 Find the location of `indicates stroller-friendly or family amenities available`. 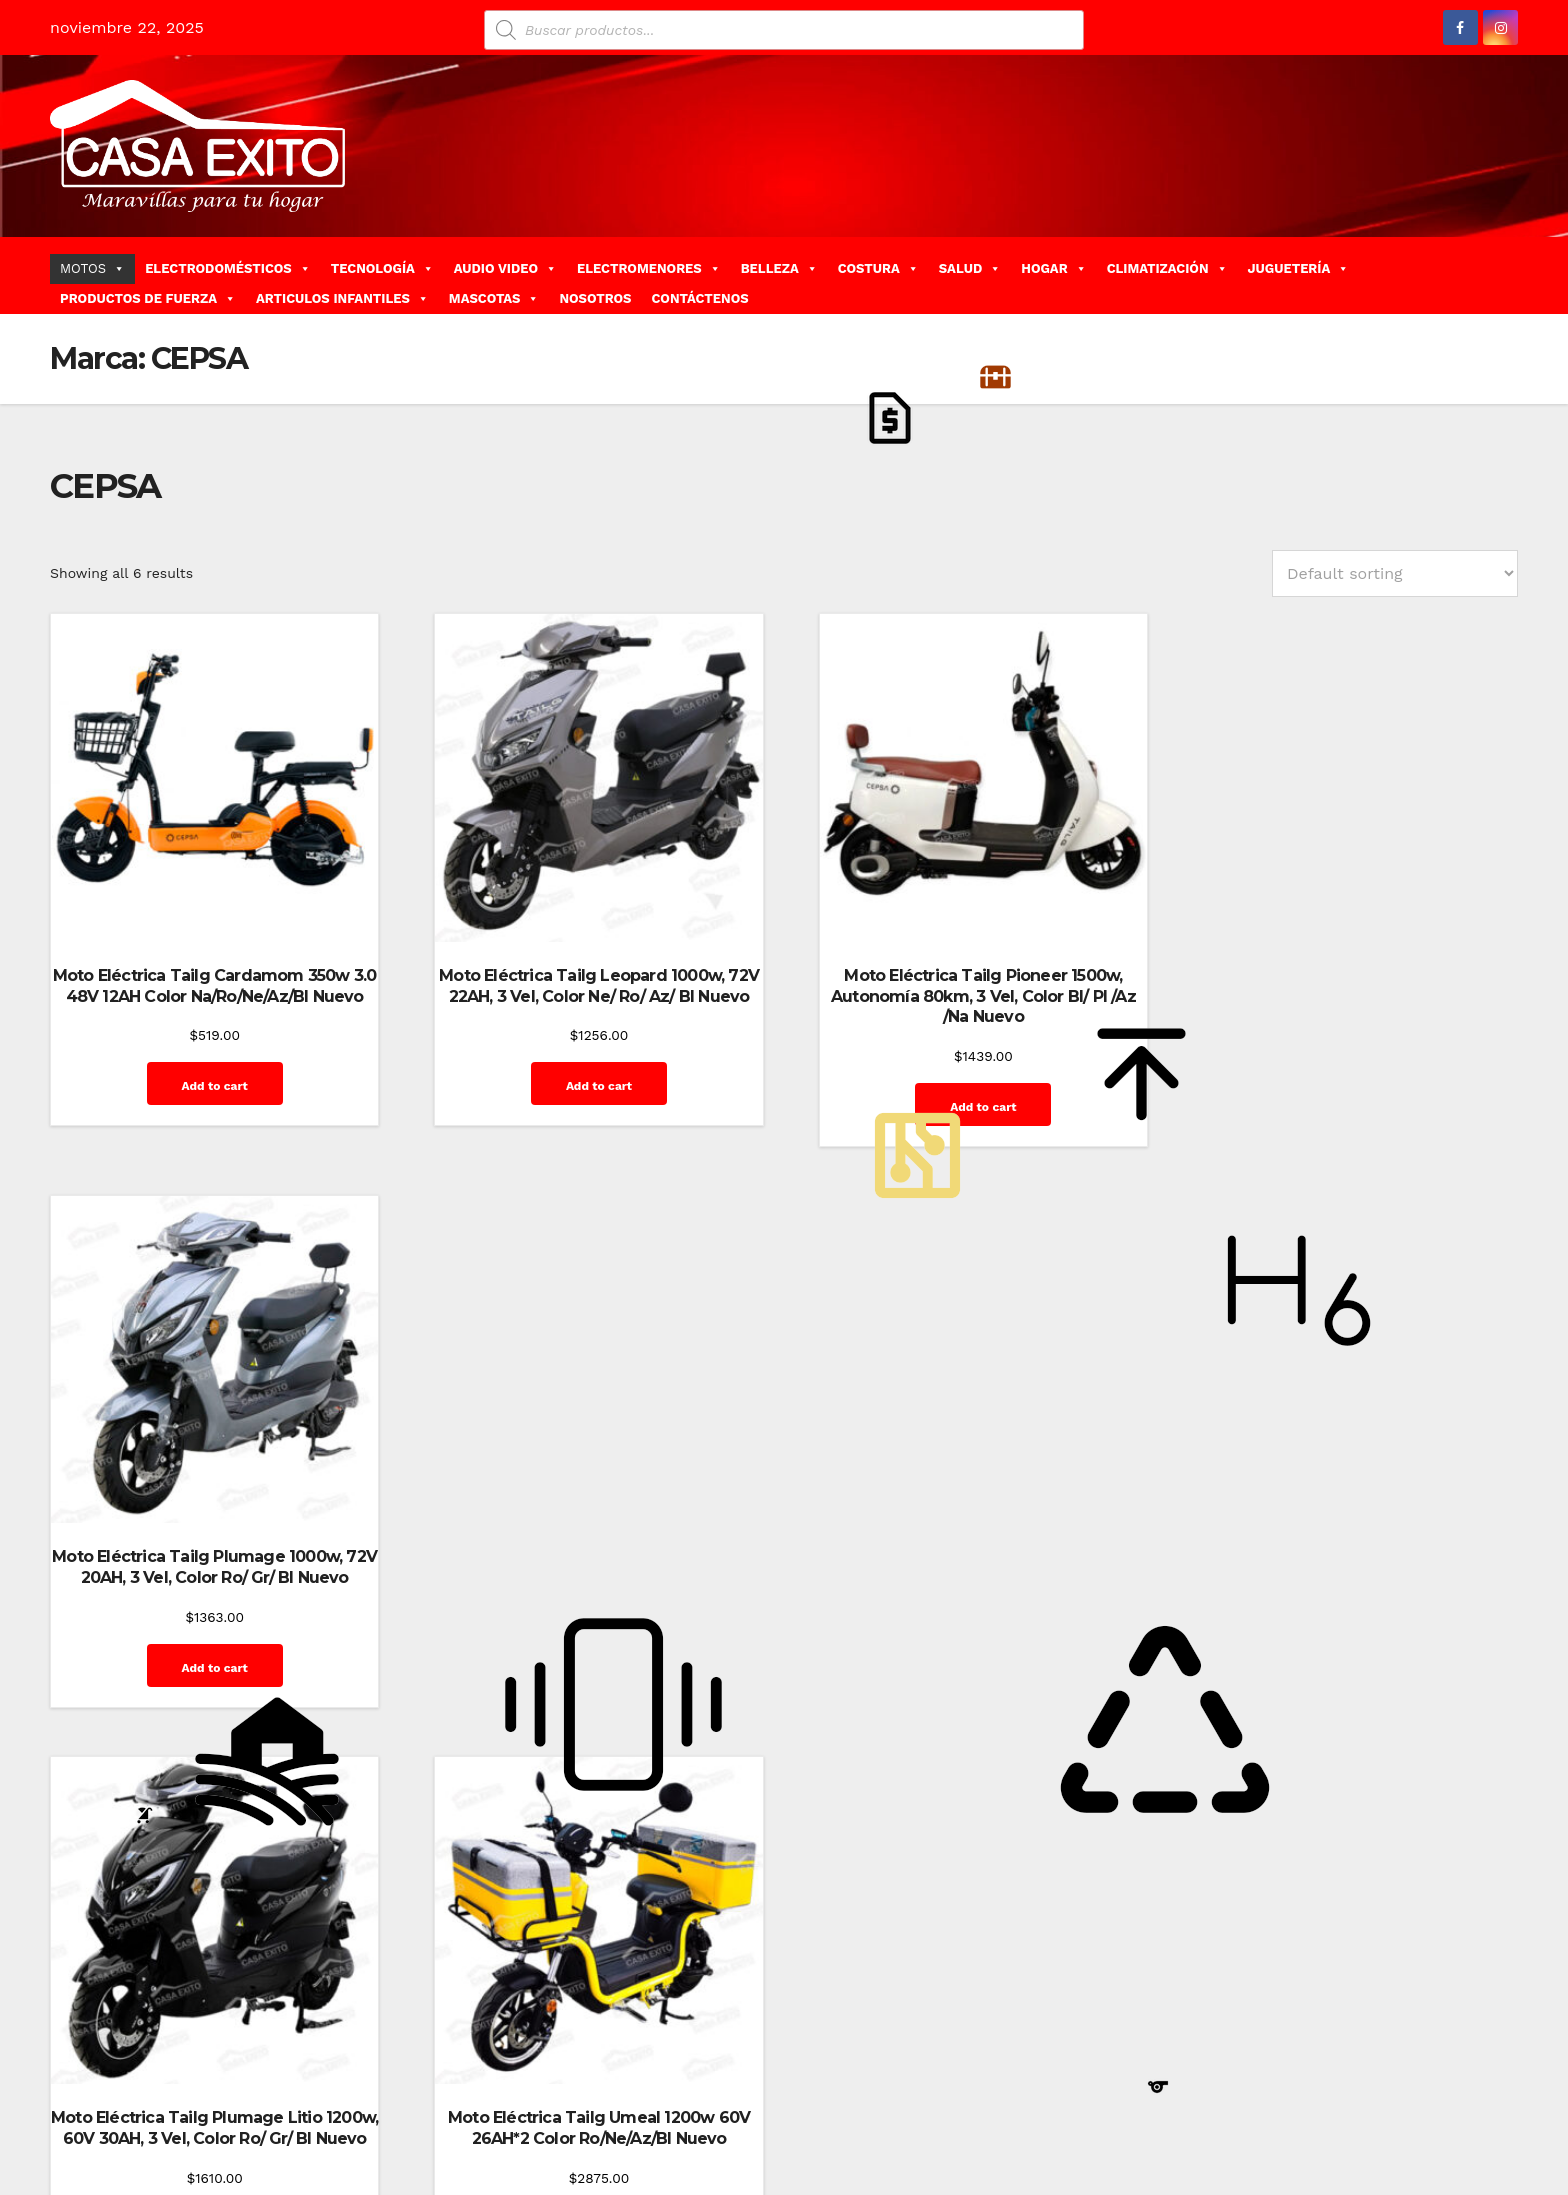

indicates stroller-friendly or family amenities available is located at coordinates (144, 1815).